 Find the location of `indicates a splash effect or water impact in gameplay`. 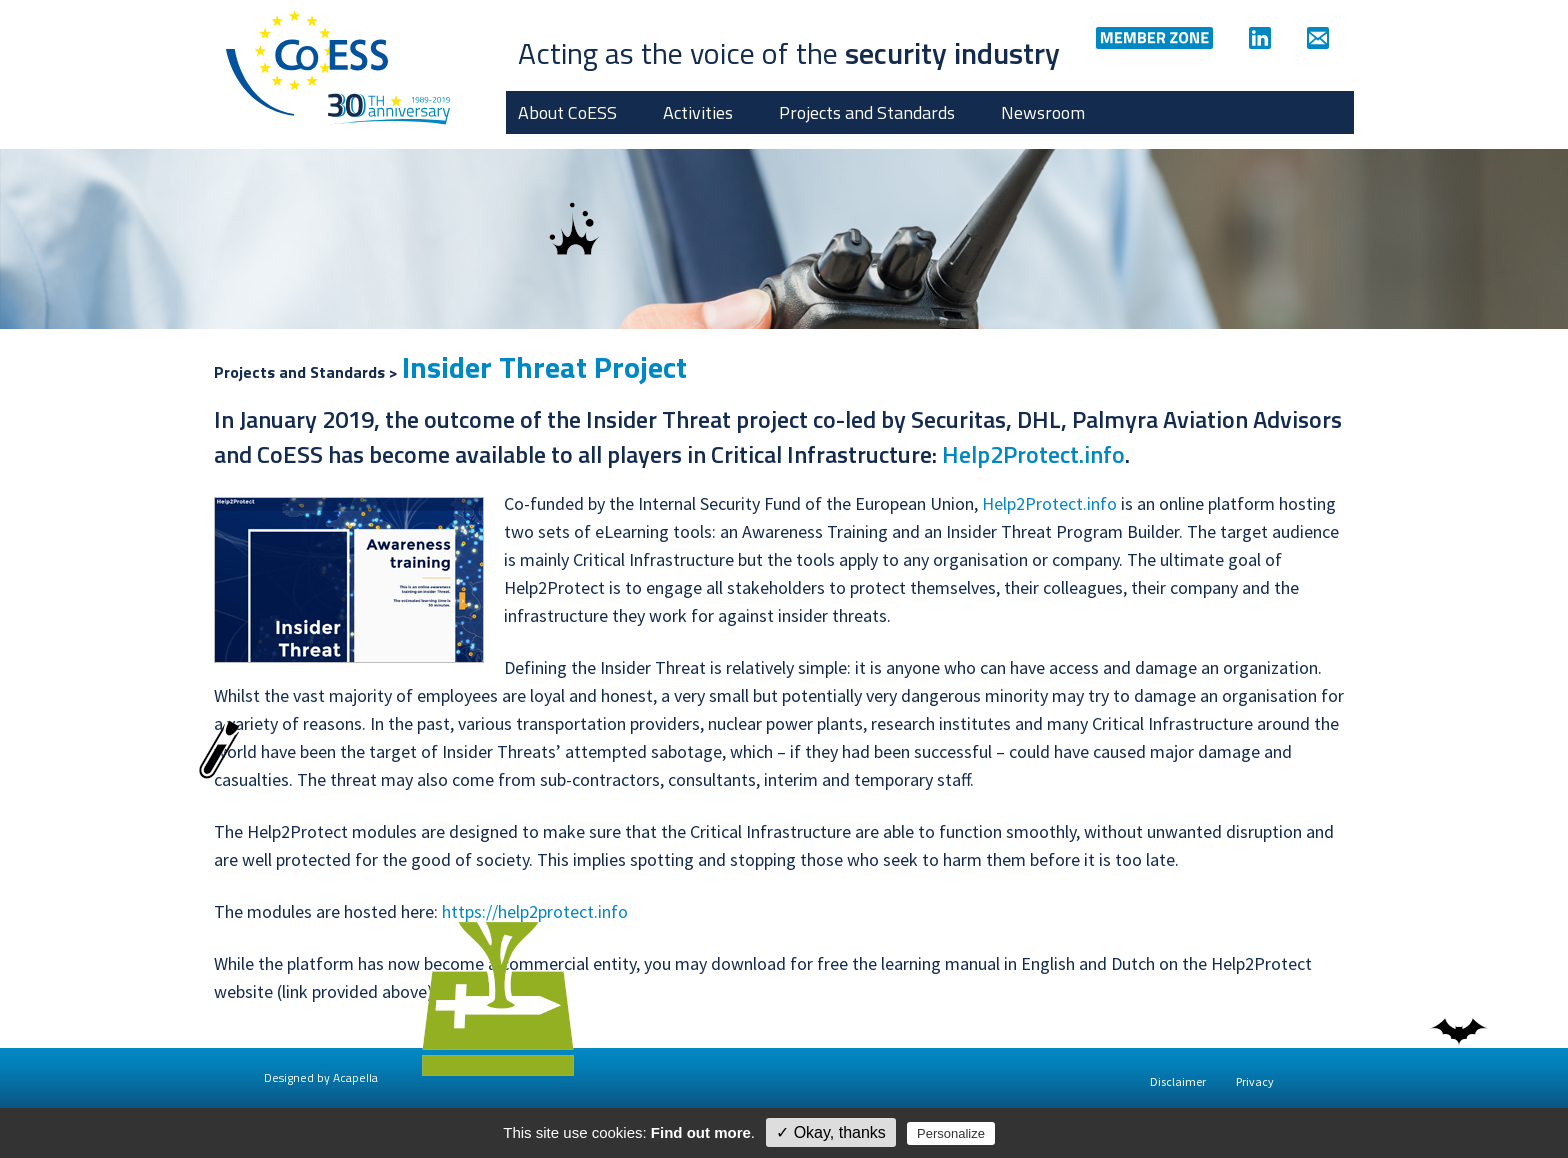

indicates a splash effect or water impact in gameplay is located at coordinates (575, 229).